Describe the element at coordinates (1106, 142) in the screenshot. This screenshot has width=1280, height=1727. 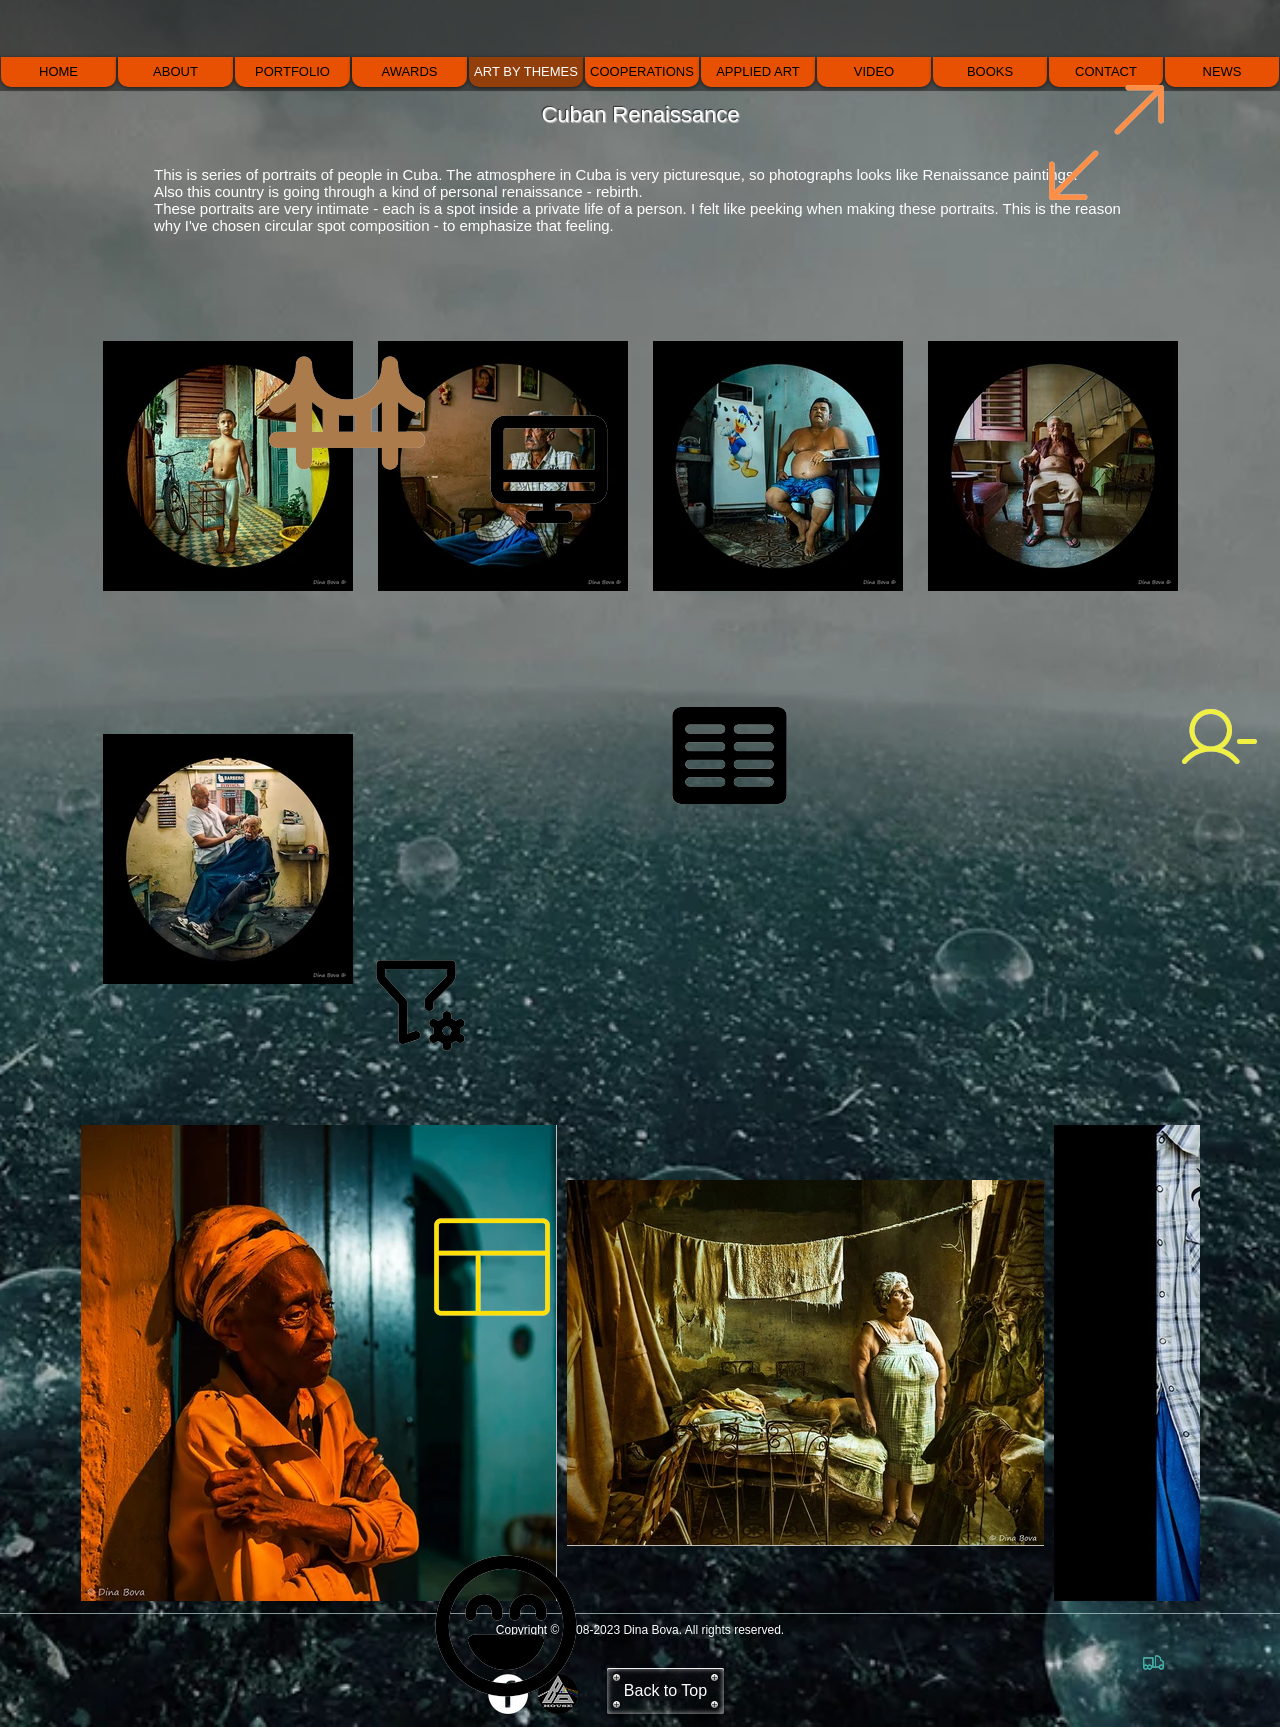
I see `expand to full screen` at that location.